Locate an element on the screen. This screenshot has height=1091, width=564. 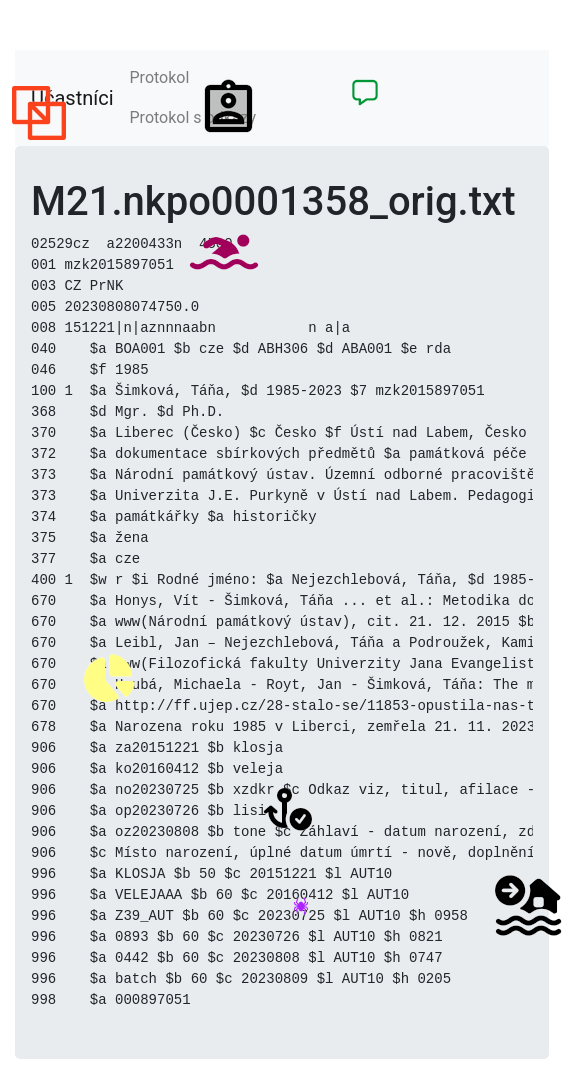
access swimming pool or aquatic facilities is located at coordinates (224, 252).